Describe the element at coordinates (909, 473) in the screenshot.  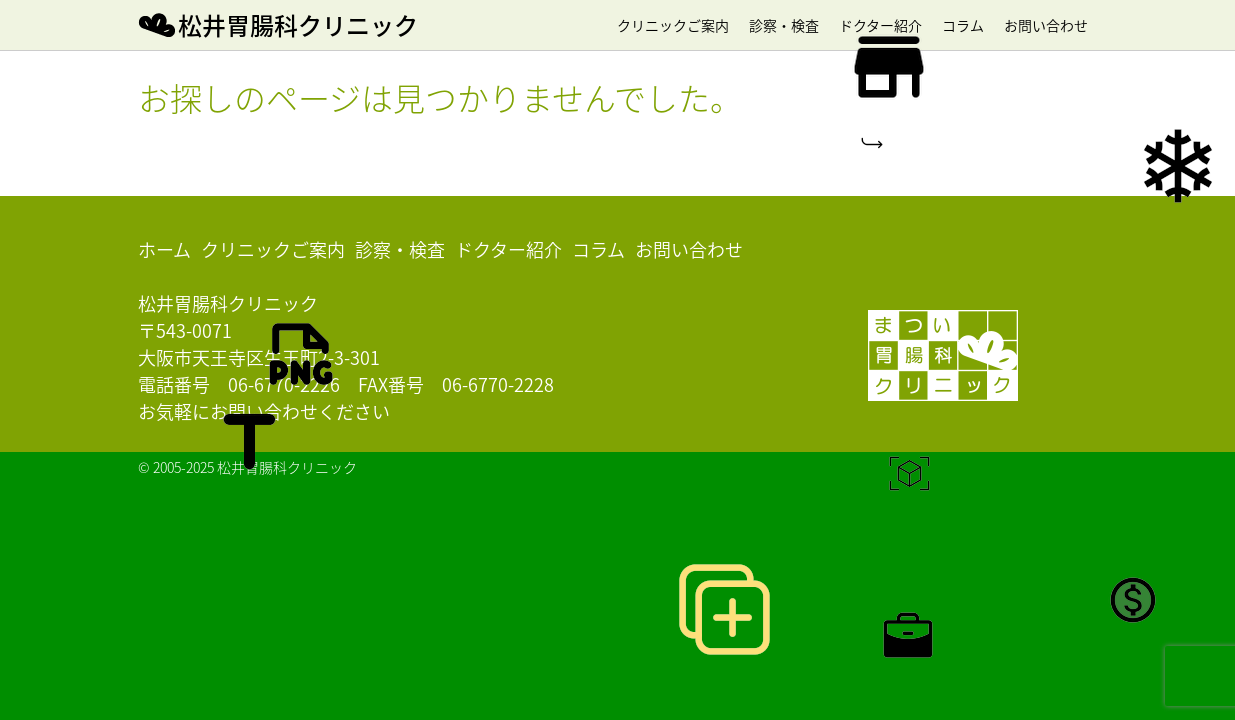
I see `scan or capture a 3D object` at that location.